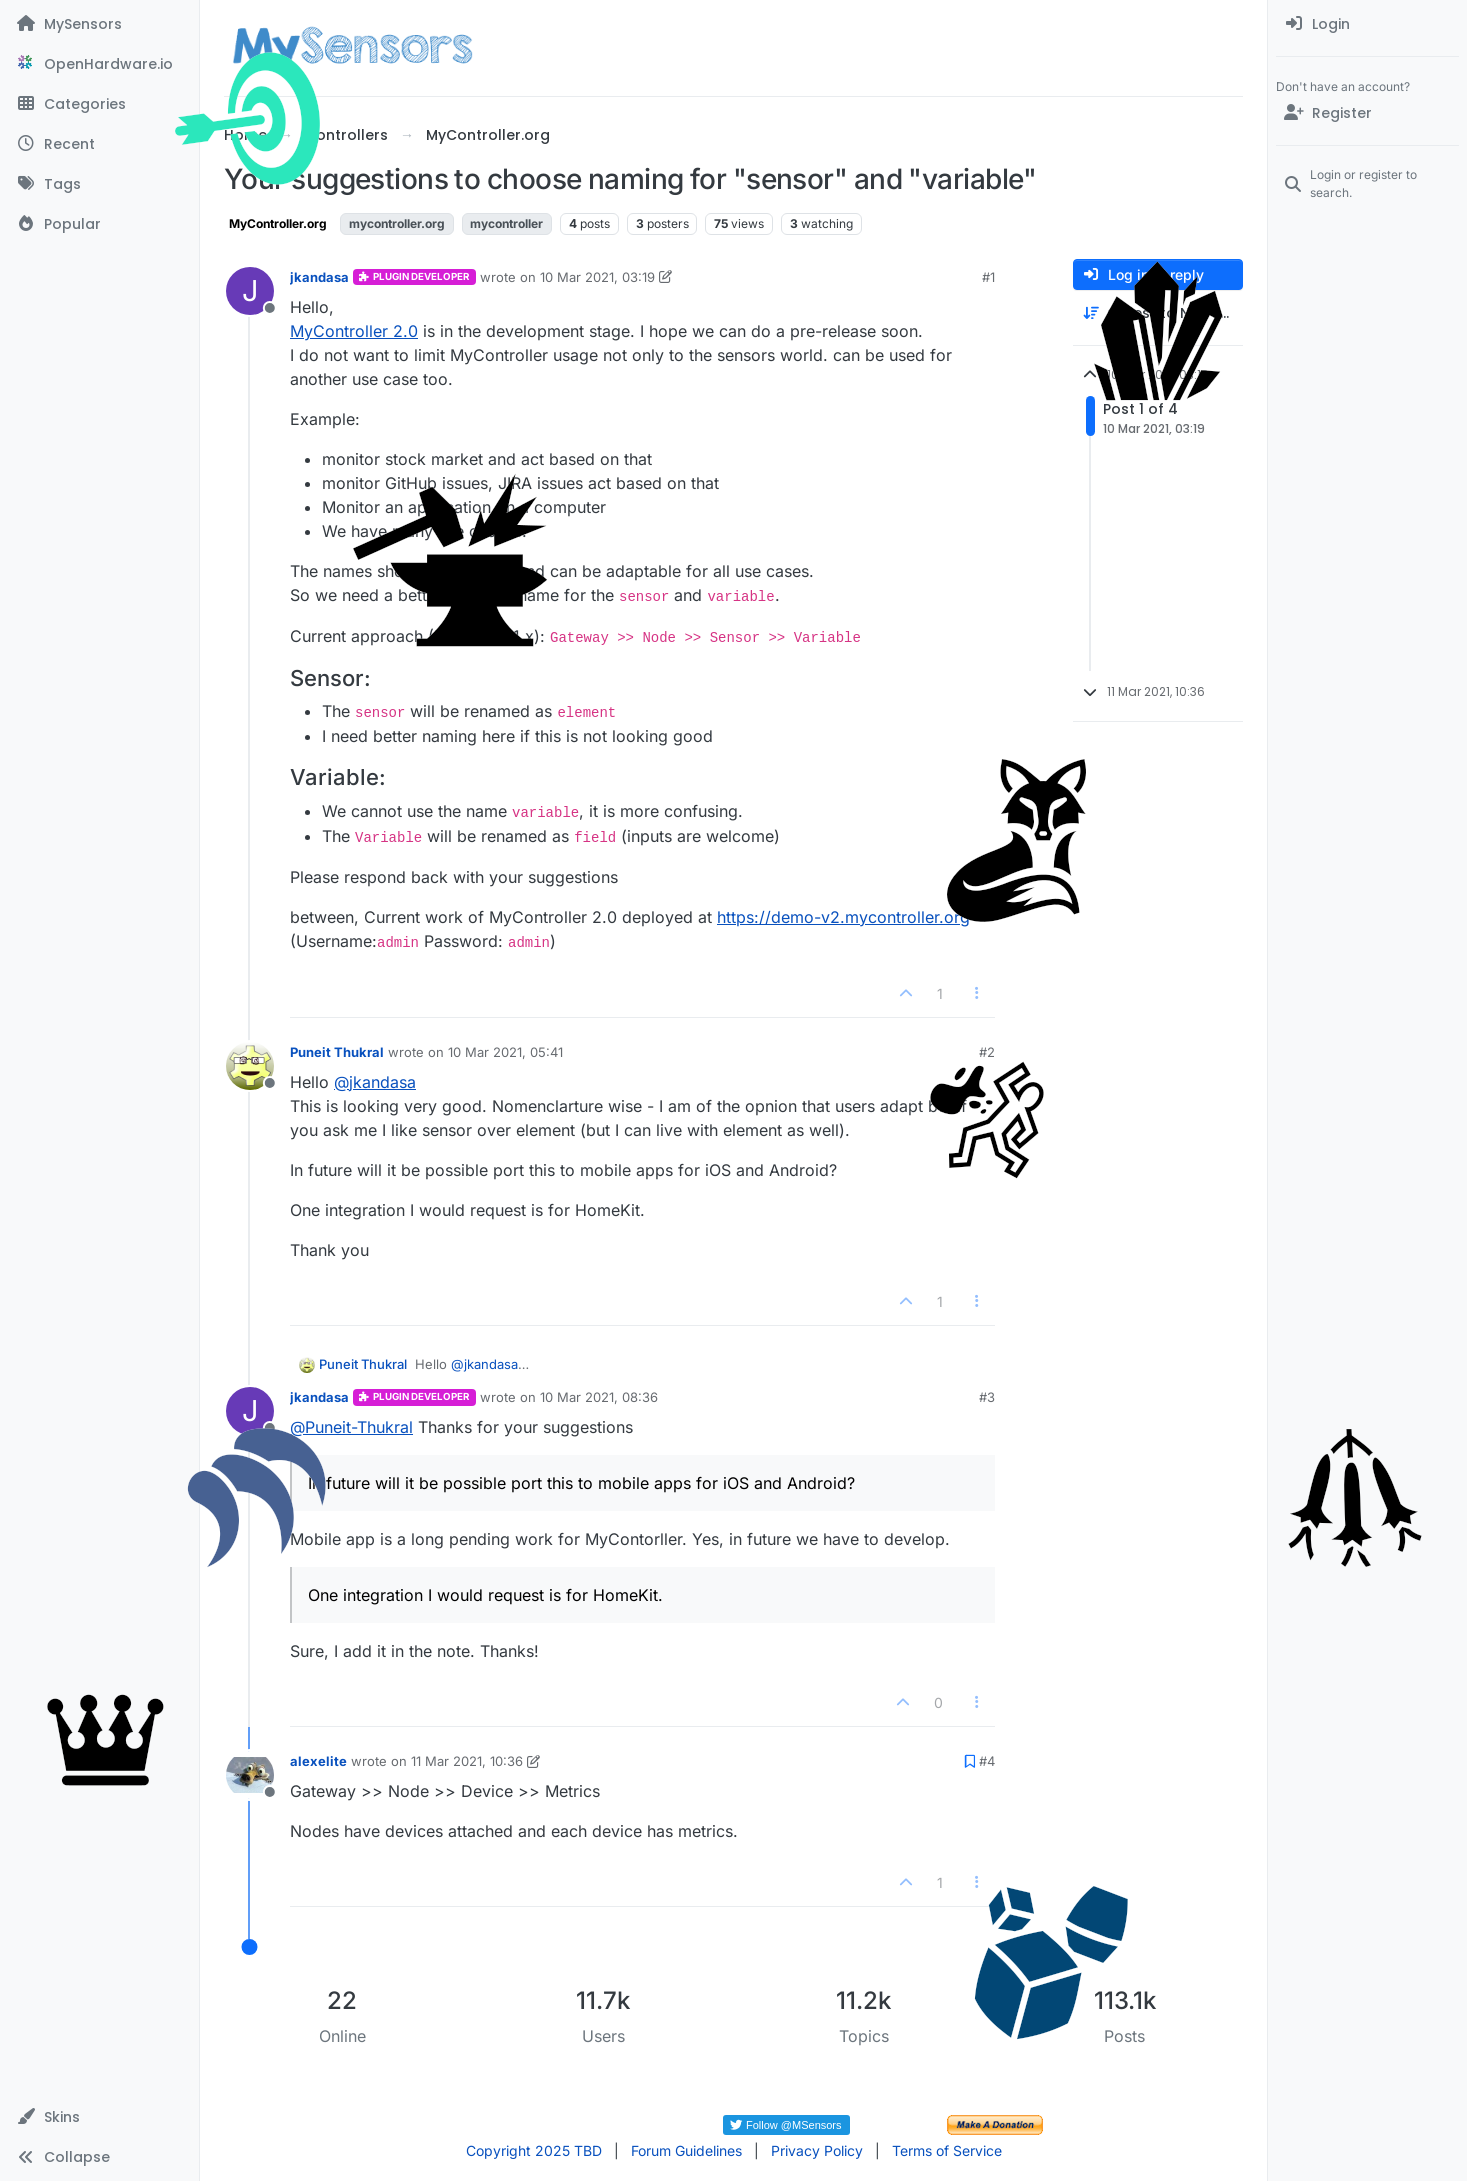 This screenshot has width=1467, height=2181. Describe the element at coordinates (105, 1743) in the screenshot. I see `indicates premium or VIP membership status` at that location.